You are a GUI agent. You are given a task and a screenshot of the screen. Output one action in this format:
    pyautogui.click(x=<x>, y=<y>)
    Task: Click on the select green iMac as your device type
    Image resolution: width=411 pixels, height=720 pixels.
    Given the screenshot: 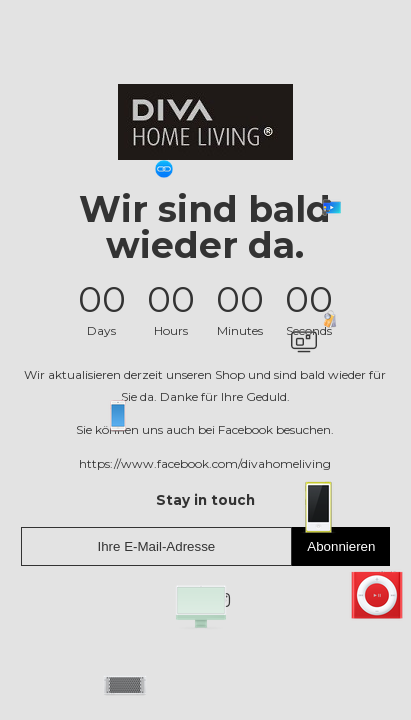 What is the action you would take?
    pyautogui.click(x=201, y=606)
    